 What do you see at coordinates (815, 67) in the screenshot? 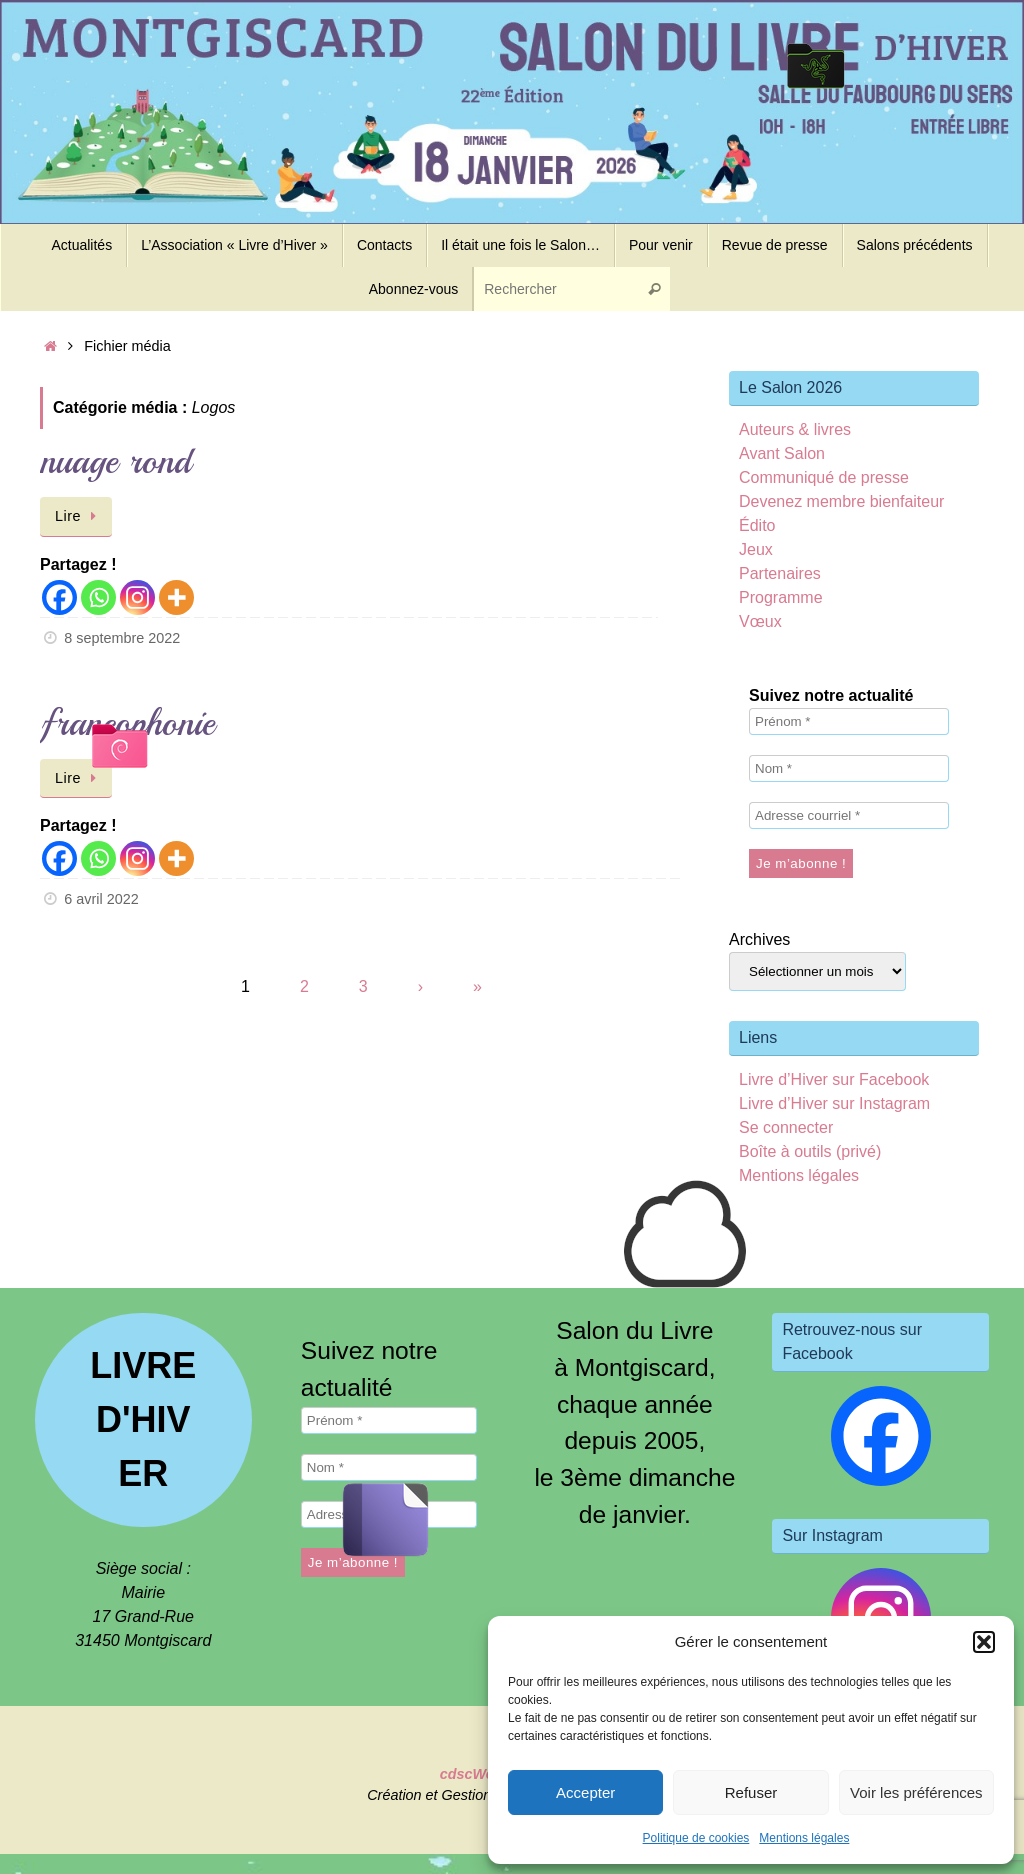
I see `open razer gaming software folder` at bounding box center [815, 67].